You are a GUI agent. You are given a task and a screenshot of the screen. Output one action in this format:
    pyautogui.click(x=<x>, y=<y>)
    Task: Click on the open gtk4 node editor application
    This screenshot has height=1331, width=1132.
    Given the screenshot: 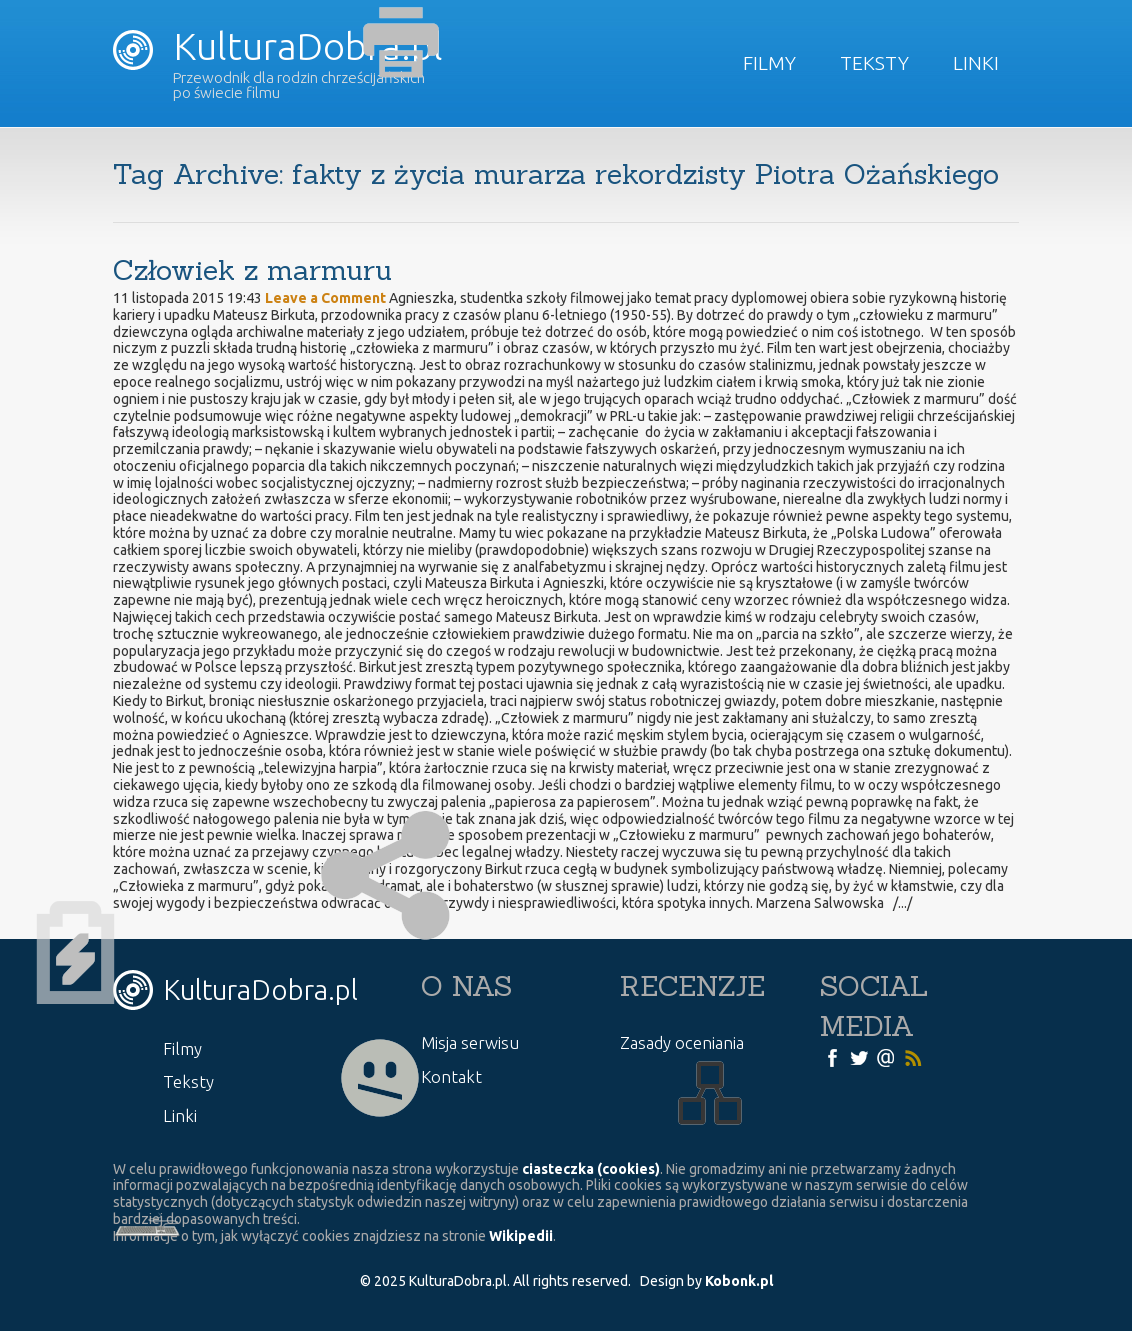 What is the action you would take?
    pyautogui.click(x=710, y=1093)
    